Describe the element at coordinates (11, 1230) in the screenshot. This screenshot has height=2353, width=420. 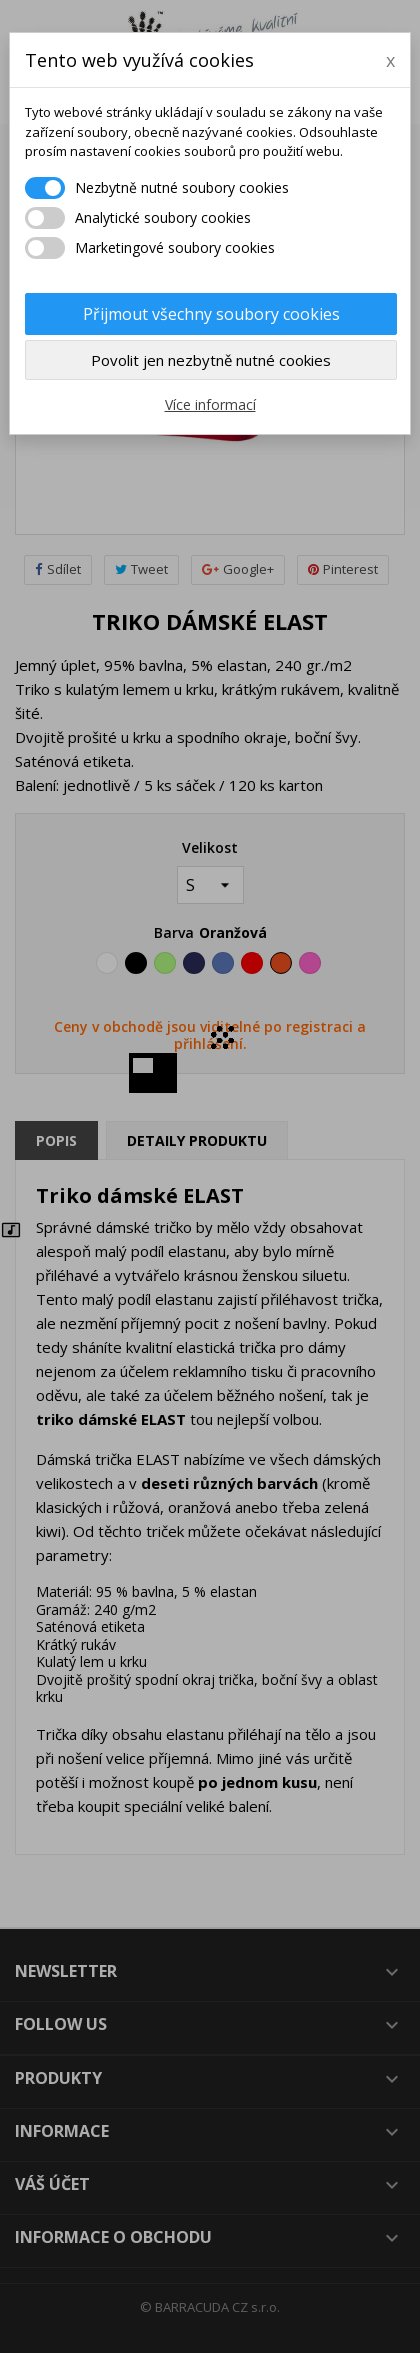
I see `play or view music videos` at that location.